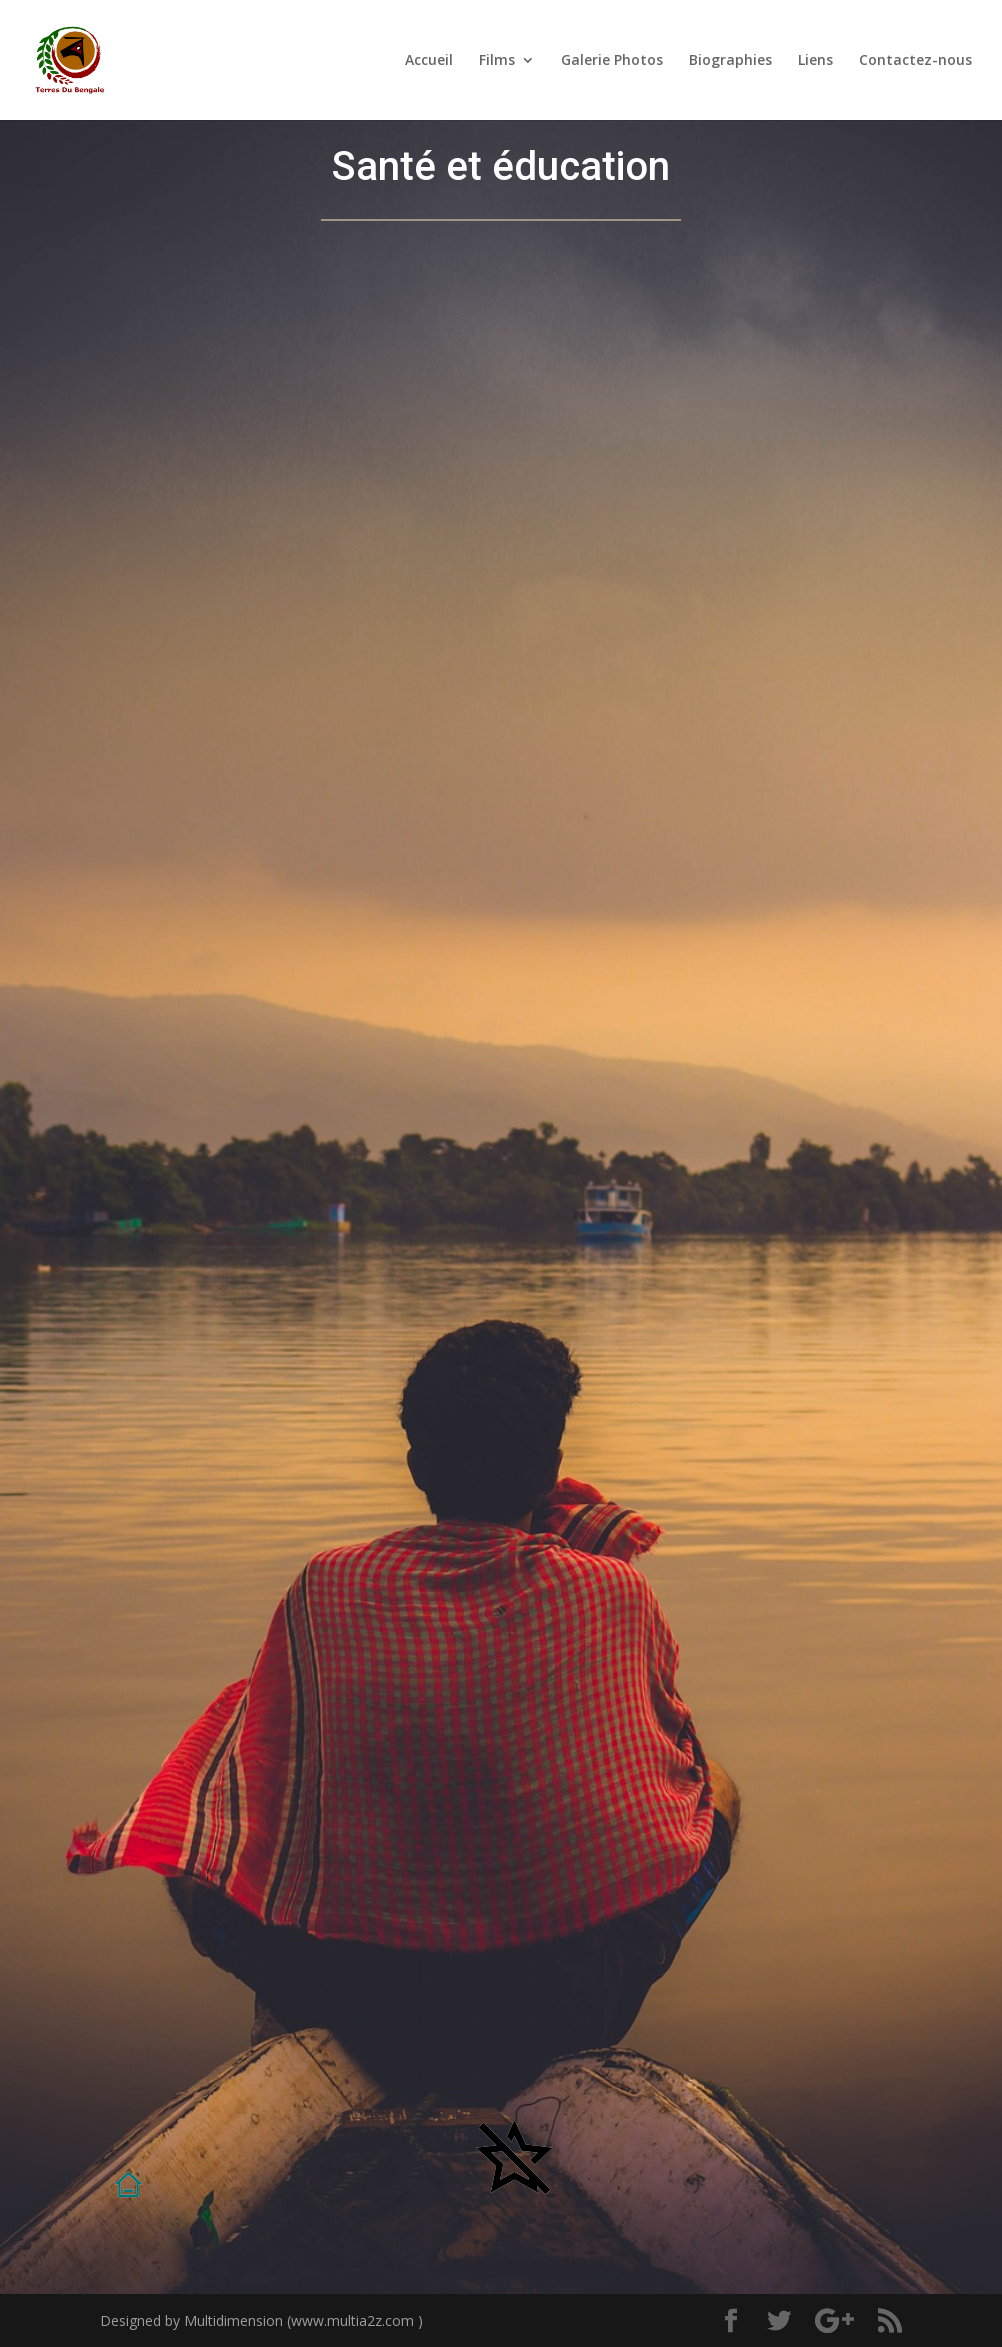  Describe the element at coordinates (128, 2185) in the screenshot. I see `navigate to home screen` at that location.